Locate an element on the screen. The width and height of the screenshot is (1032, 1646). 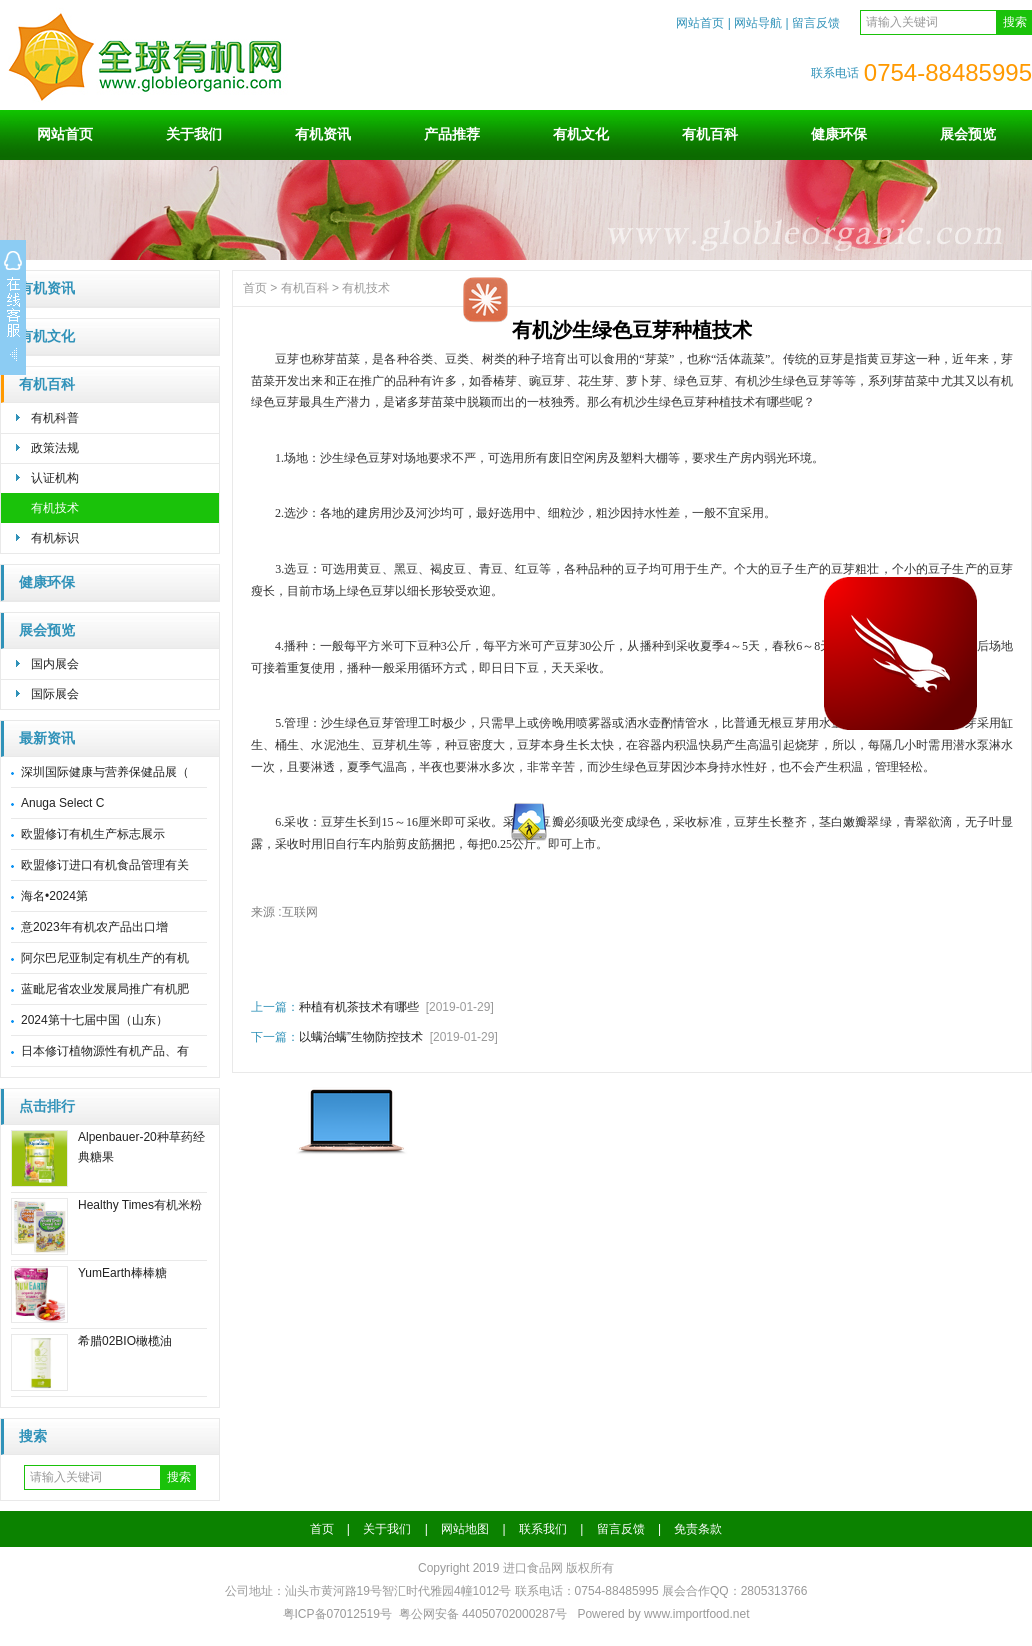
access iDisk cloud storage for user files is located at coordinates (529, 822).